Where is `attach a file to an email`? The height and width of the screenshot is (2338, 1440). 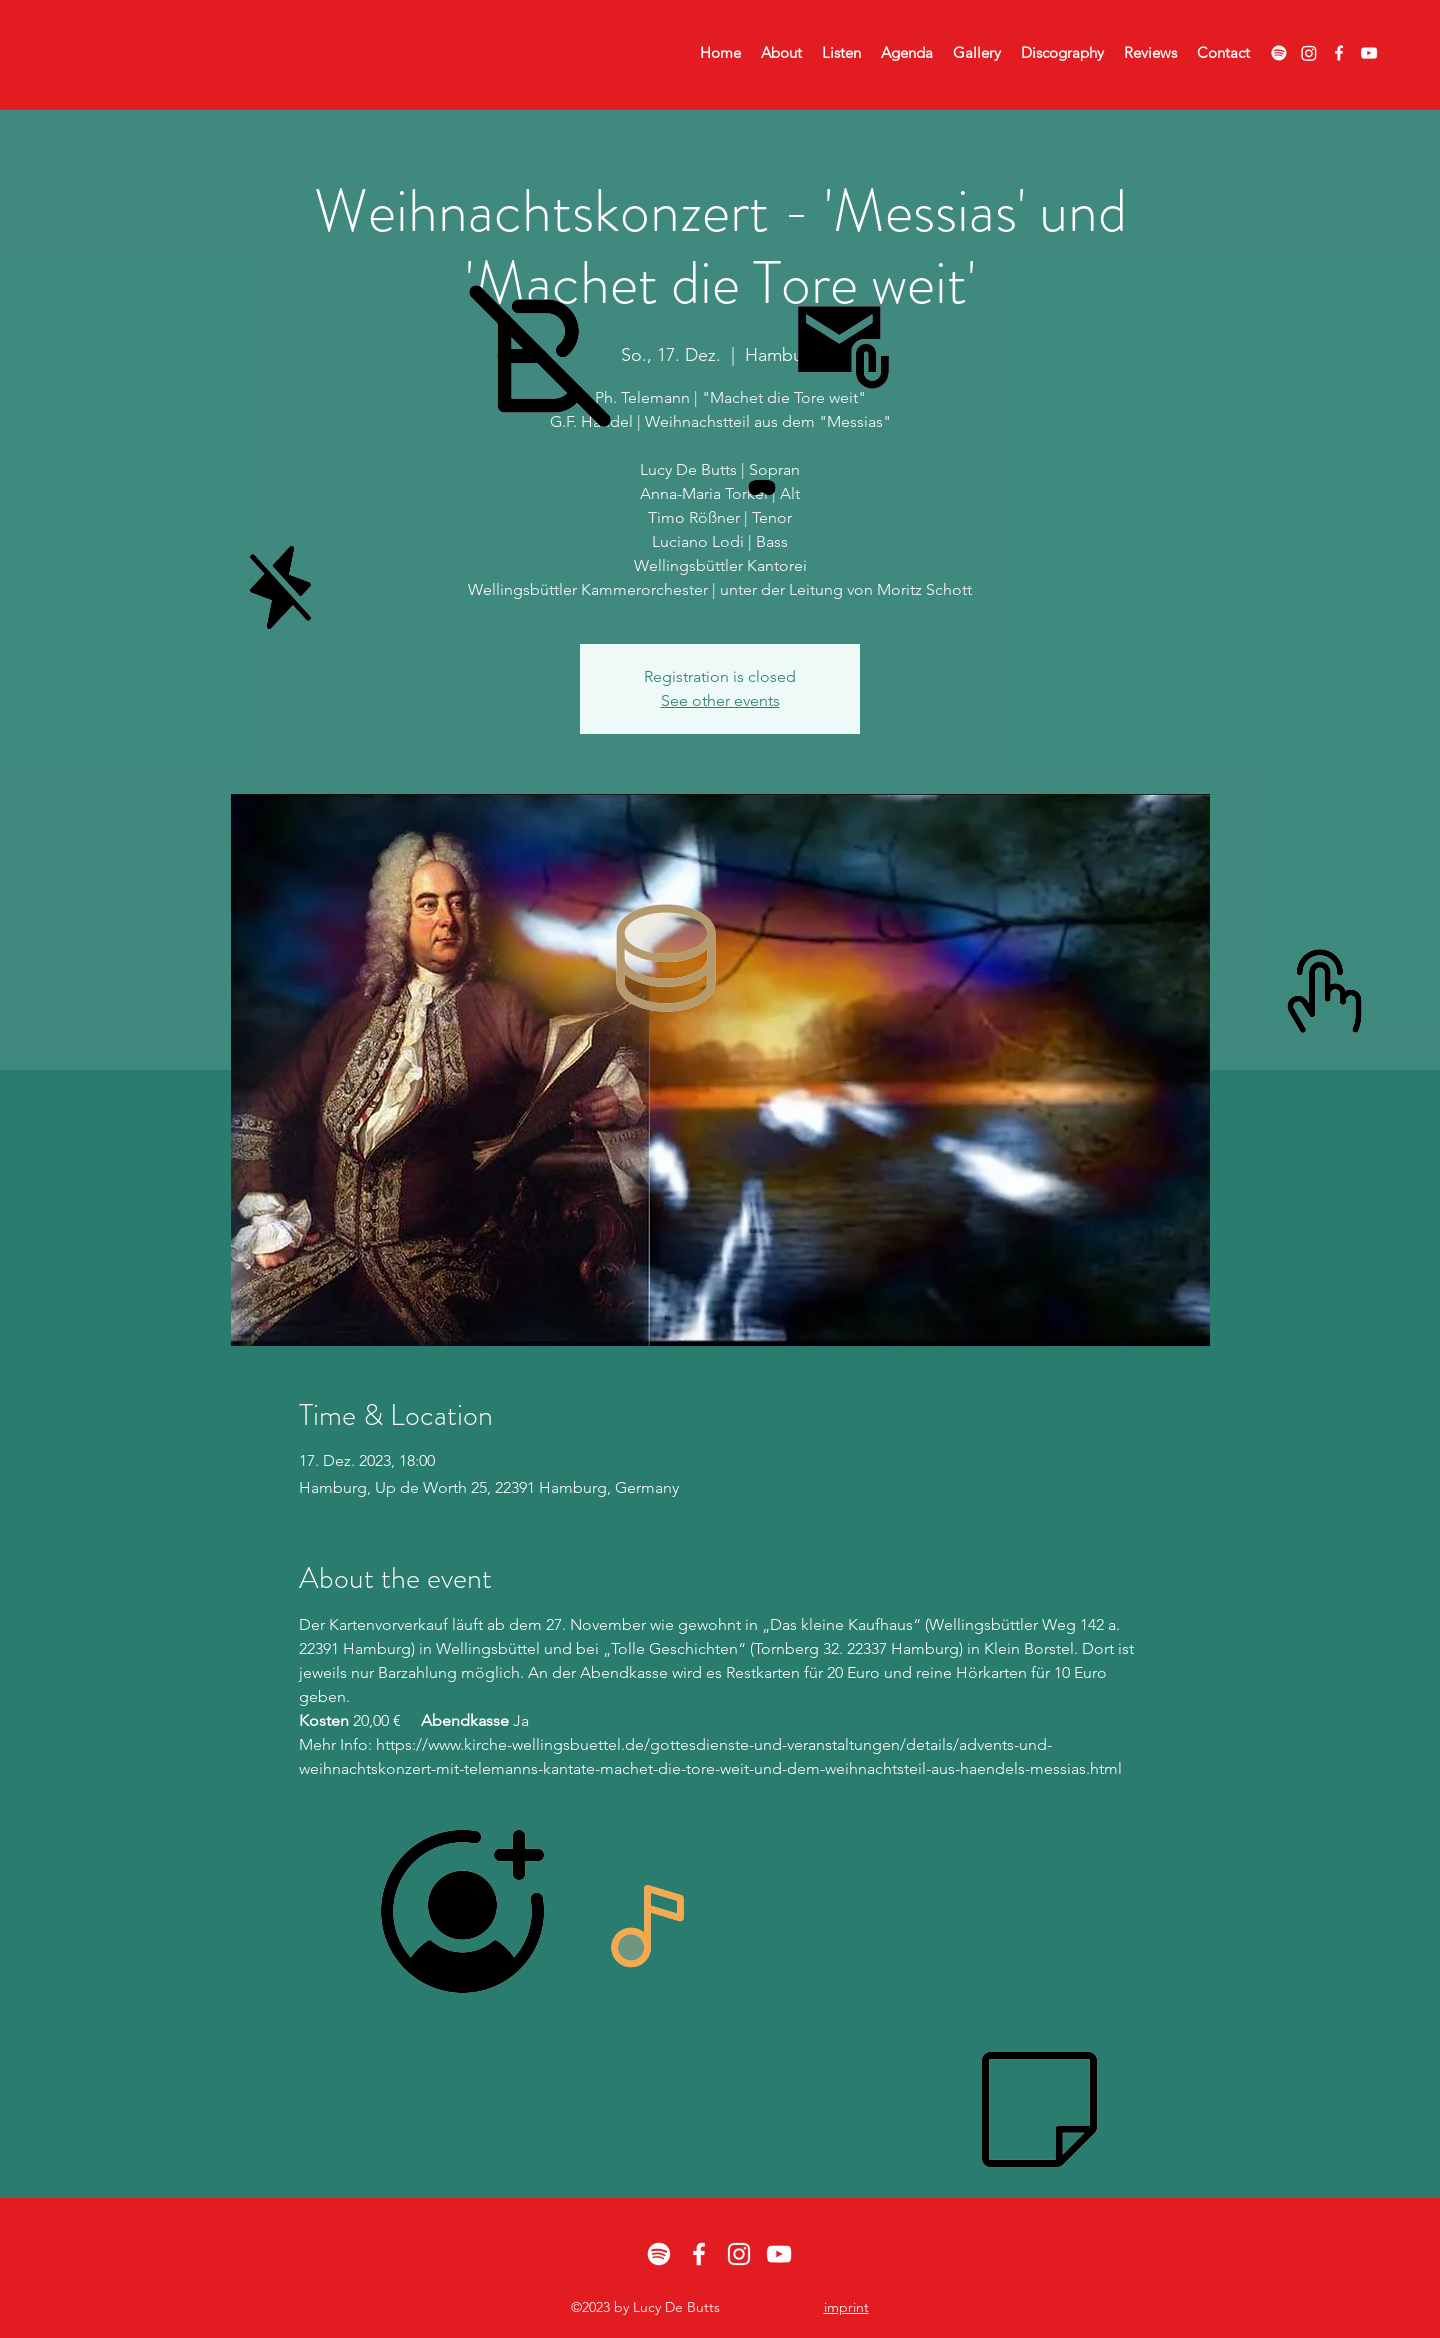
attach a file to an email is located at coordinates (843, 347).